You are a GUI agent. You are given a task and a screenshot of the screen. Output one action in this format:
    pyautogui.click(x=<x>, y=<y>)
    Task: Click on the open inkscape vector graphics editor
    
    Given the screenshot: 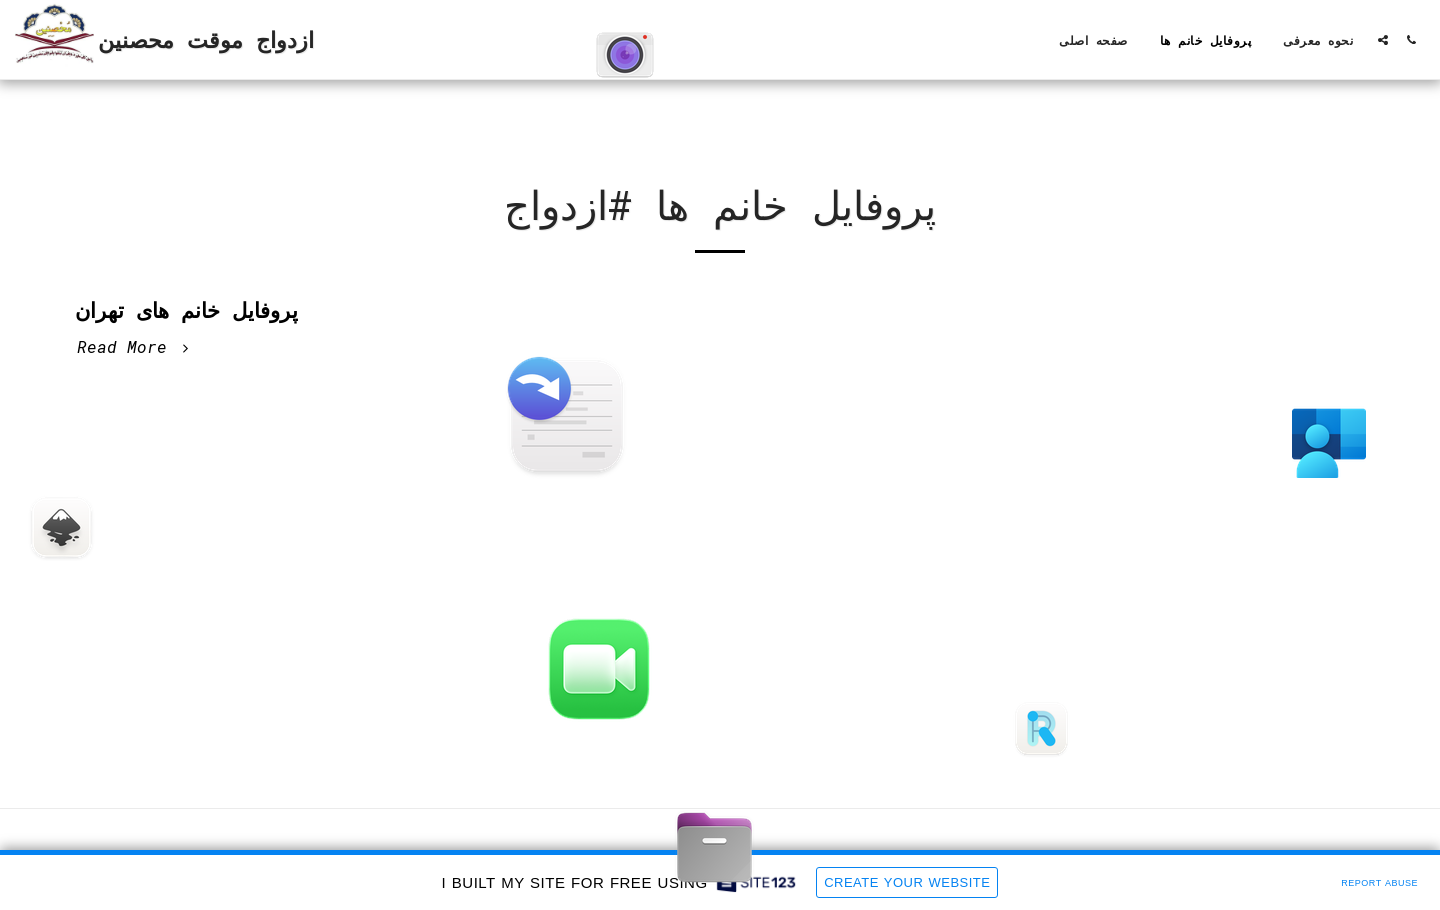 What is the action you would take?
    pyautogui.click(x=61, y=527)
    